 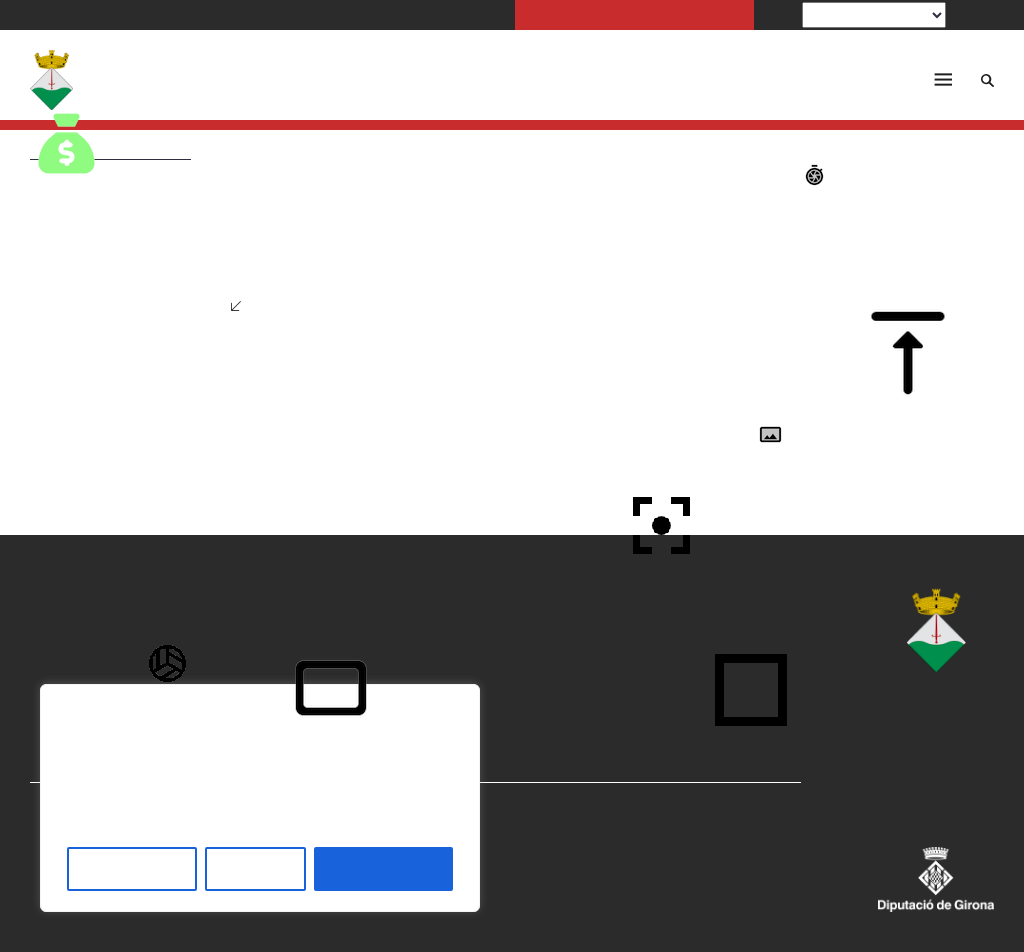 I want to click on access volleyball or sports content, so click(x=167, y=663).